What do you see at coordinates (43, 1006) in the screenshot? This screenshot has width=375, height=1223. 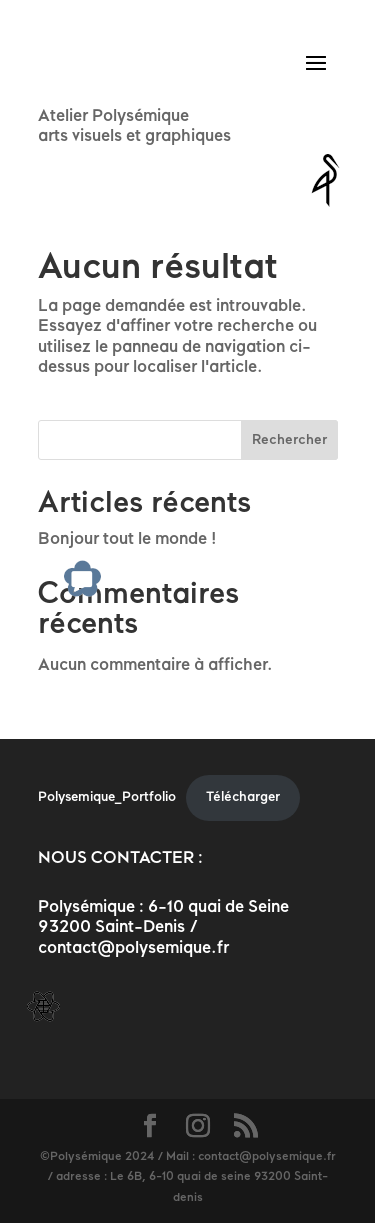 I see `react table library logo` at bounding box center [43, 1006].